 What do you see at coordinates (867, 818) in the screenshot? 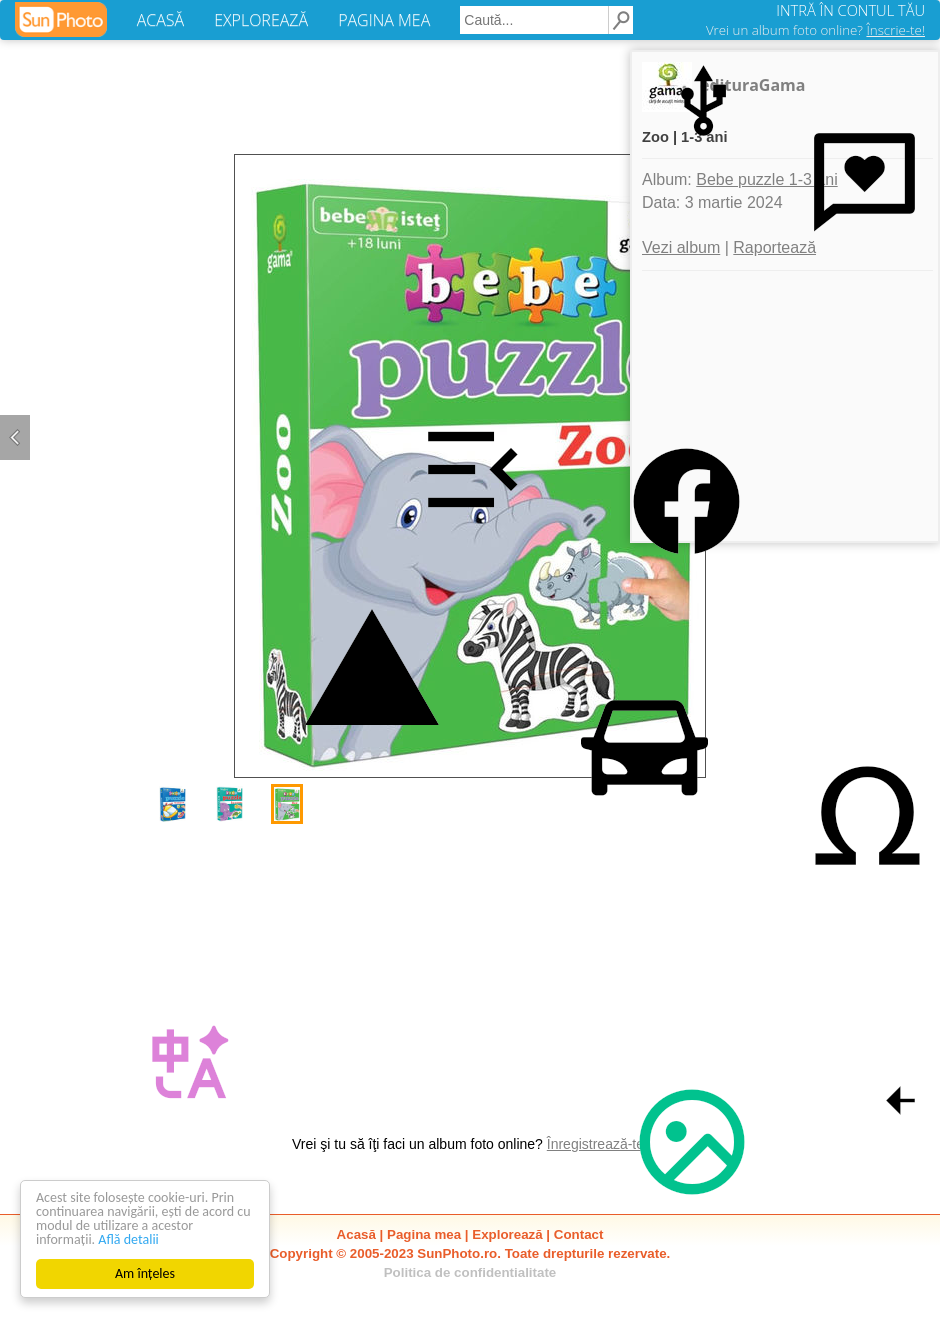
I see `insert omega symbol in text editor` at bounding box center [867, 818].